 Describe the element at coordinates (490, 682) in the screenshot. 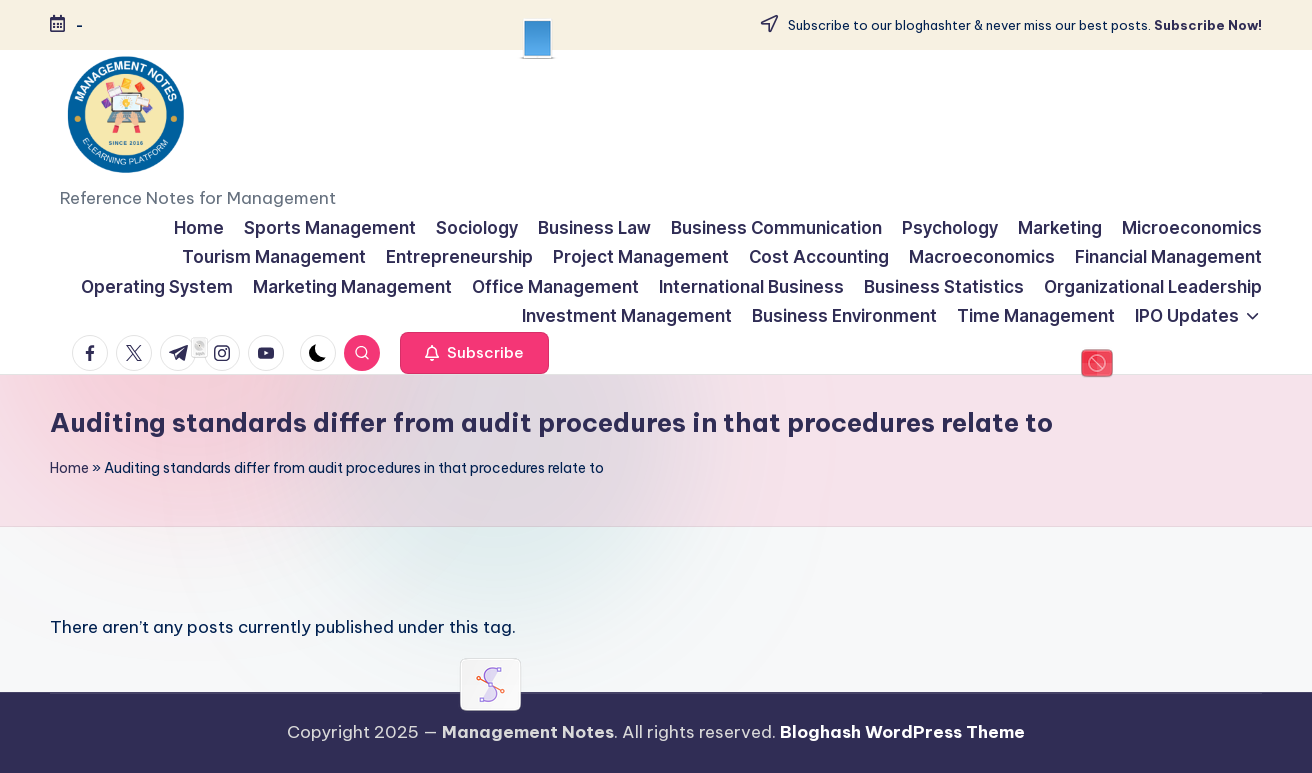

I see `compressed SVG image file` at that location.